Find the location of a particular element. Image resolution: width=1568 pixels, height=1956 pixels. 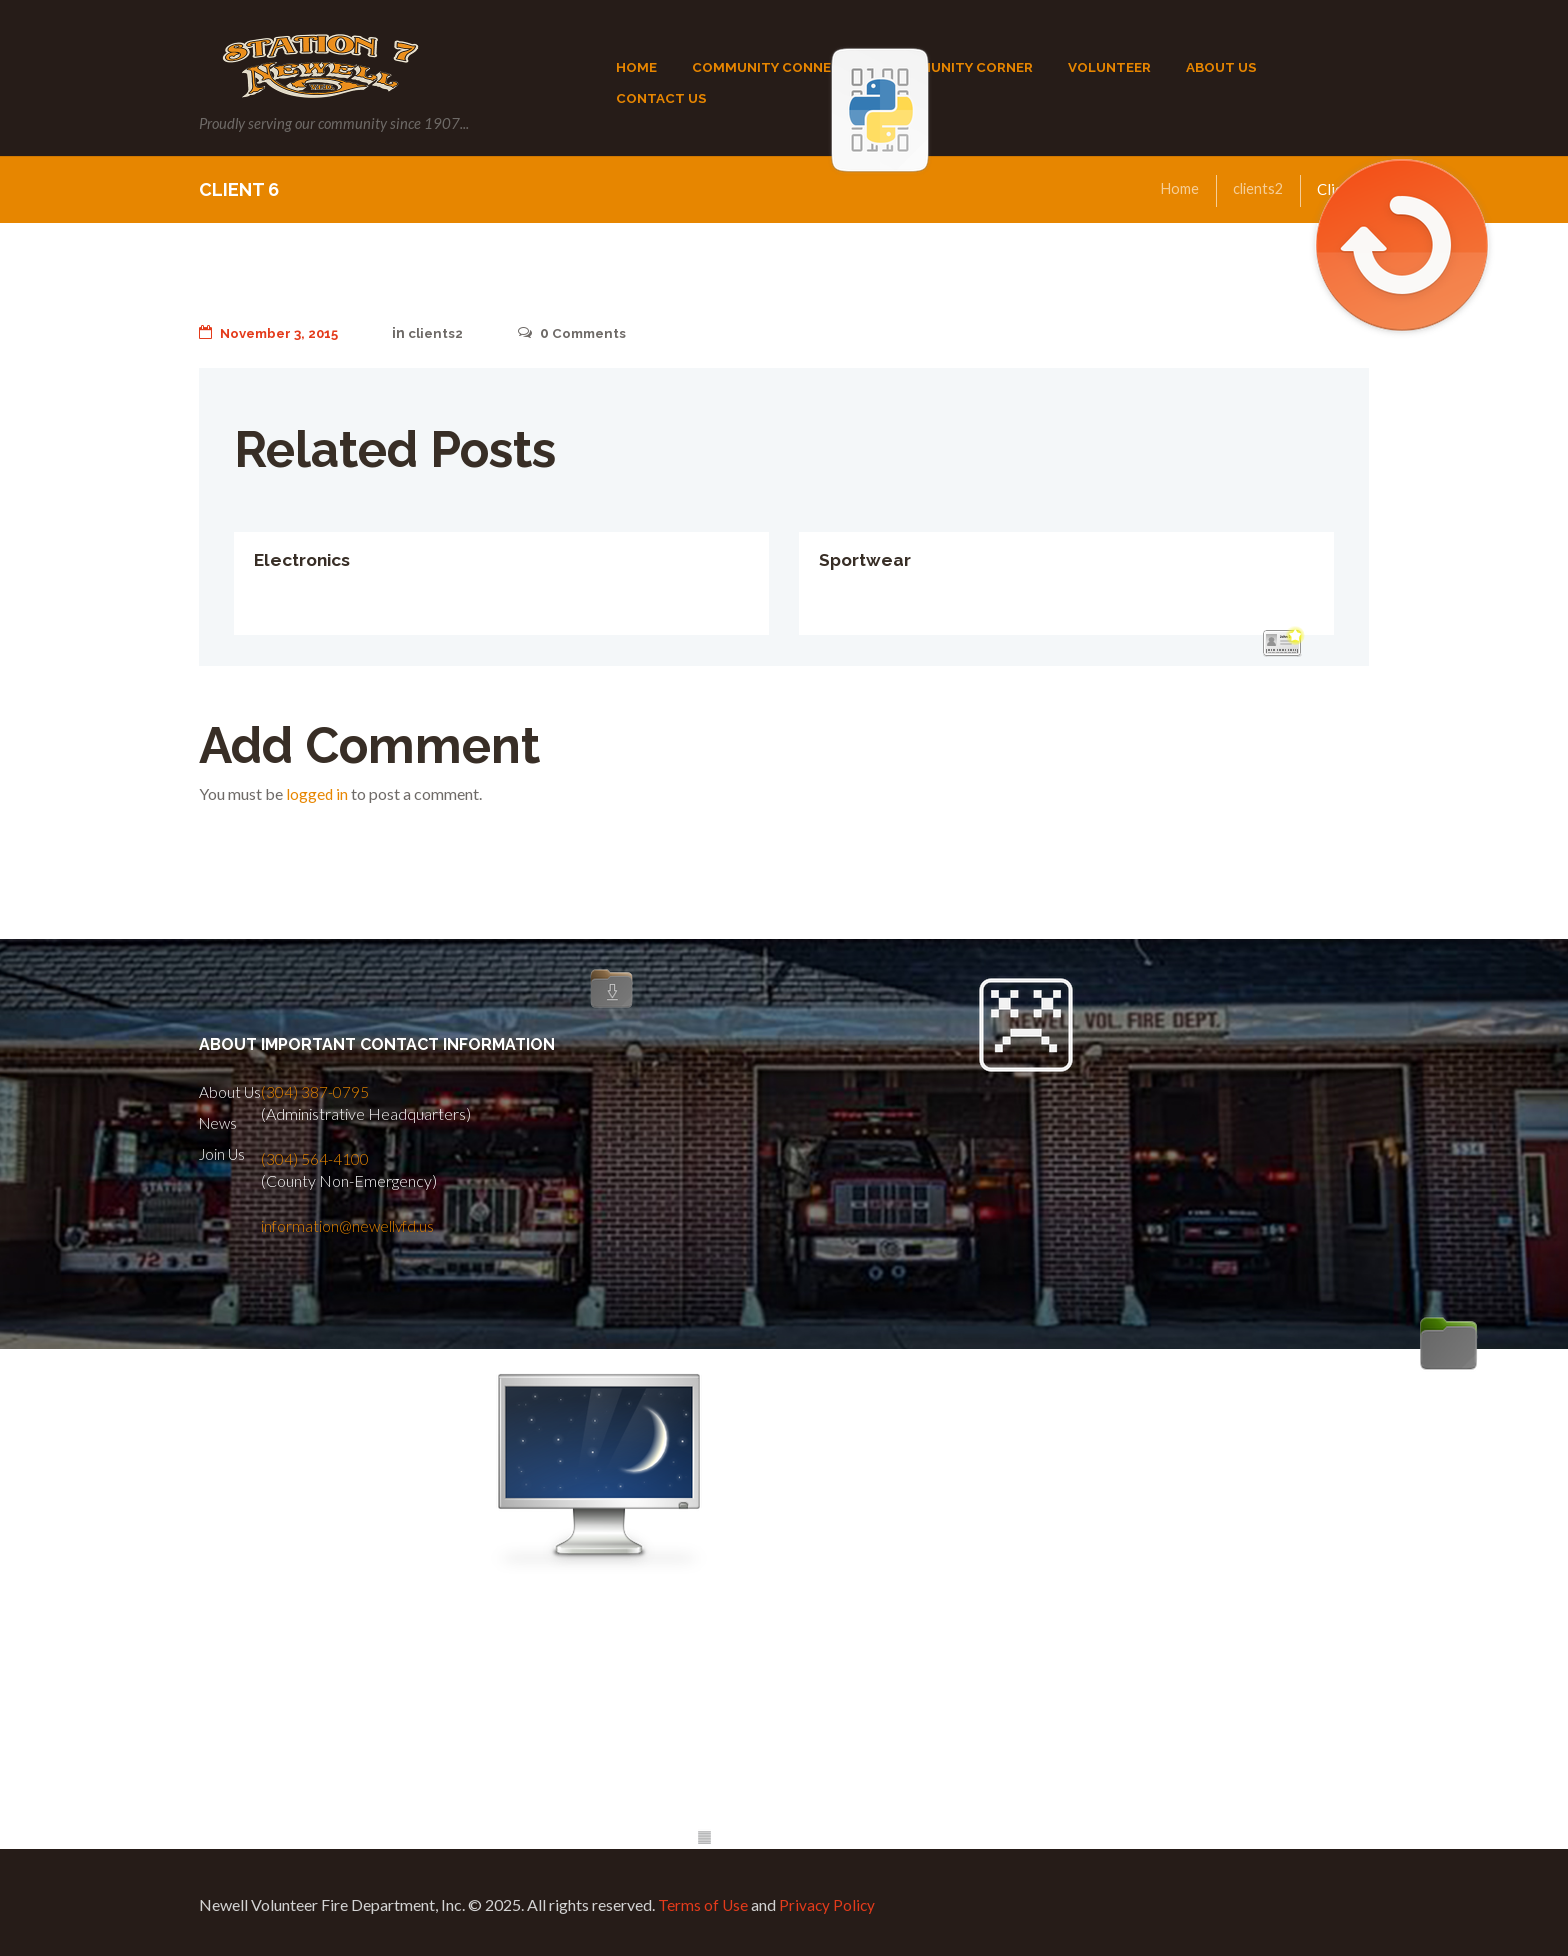

system crash or error report notification is located at coordinates (1026, 1025).